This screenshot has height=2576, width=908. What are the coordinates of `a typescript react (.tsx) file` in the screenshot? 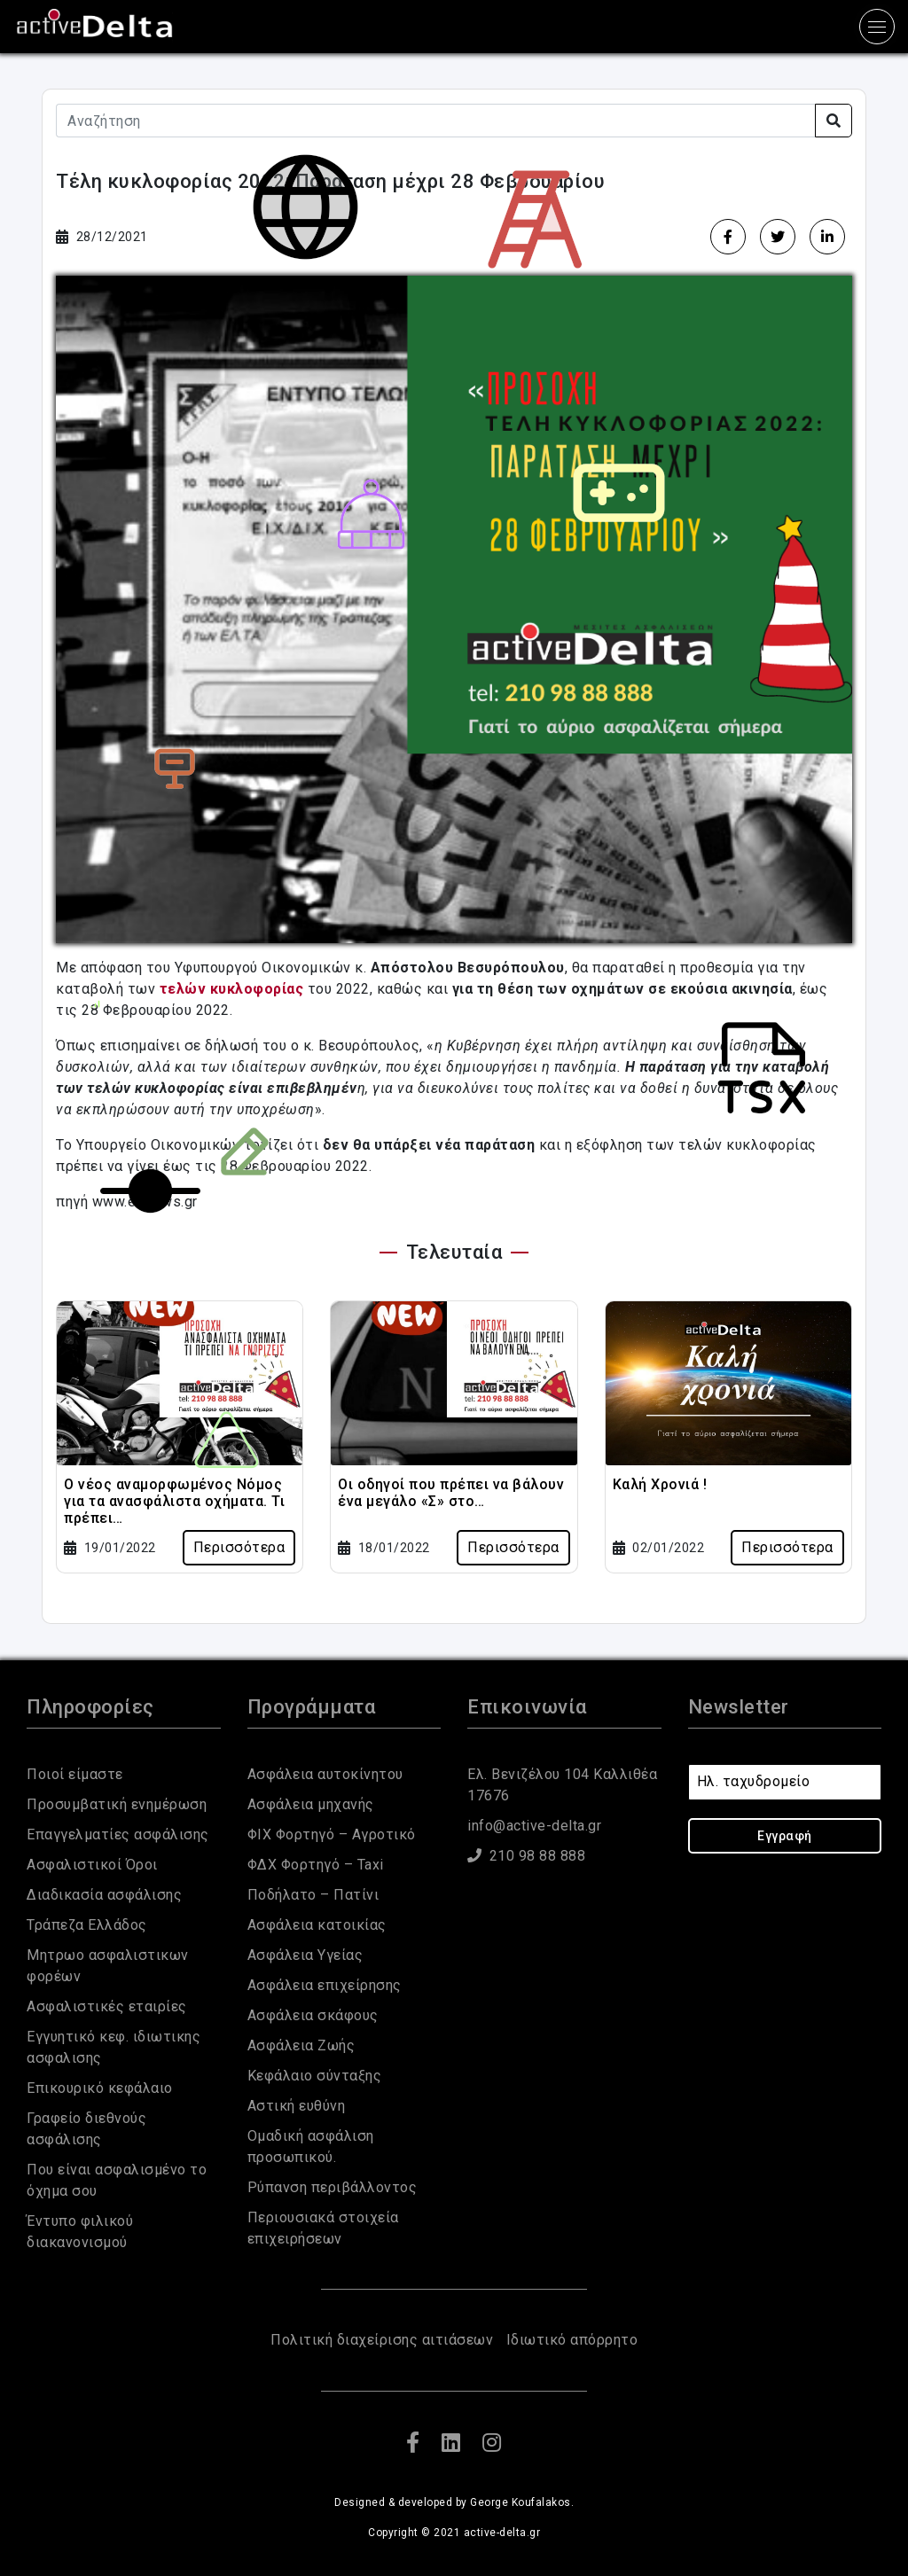 It's located at (763, 1072).